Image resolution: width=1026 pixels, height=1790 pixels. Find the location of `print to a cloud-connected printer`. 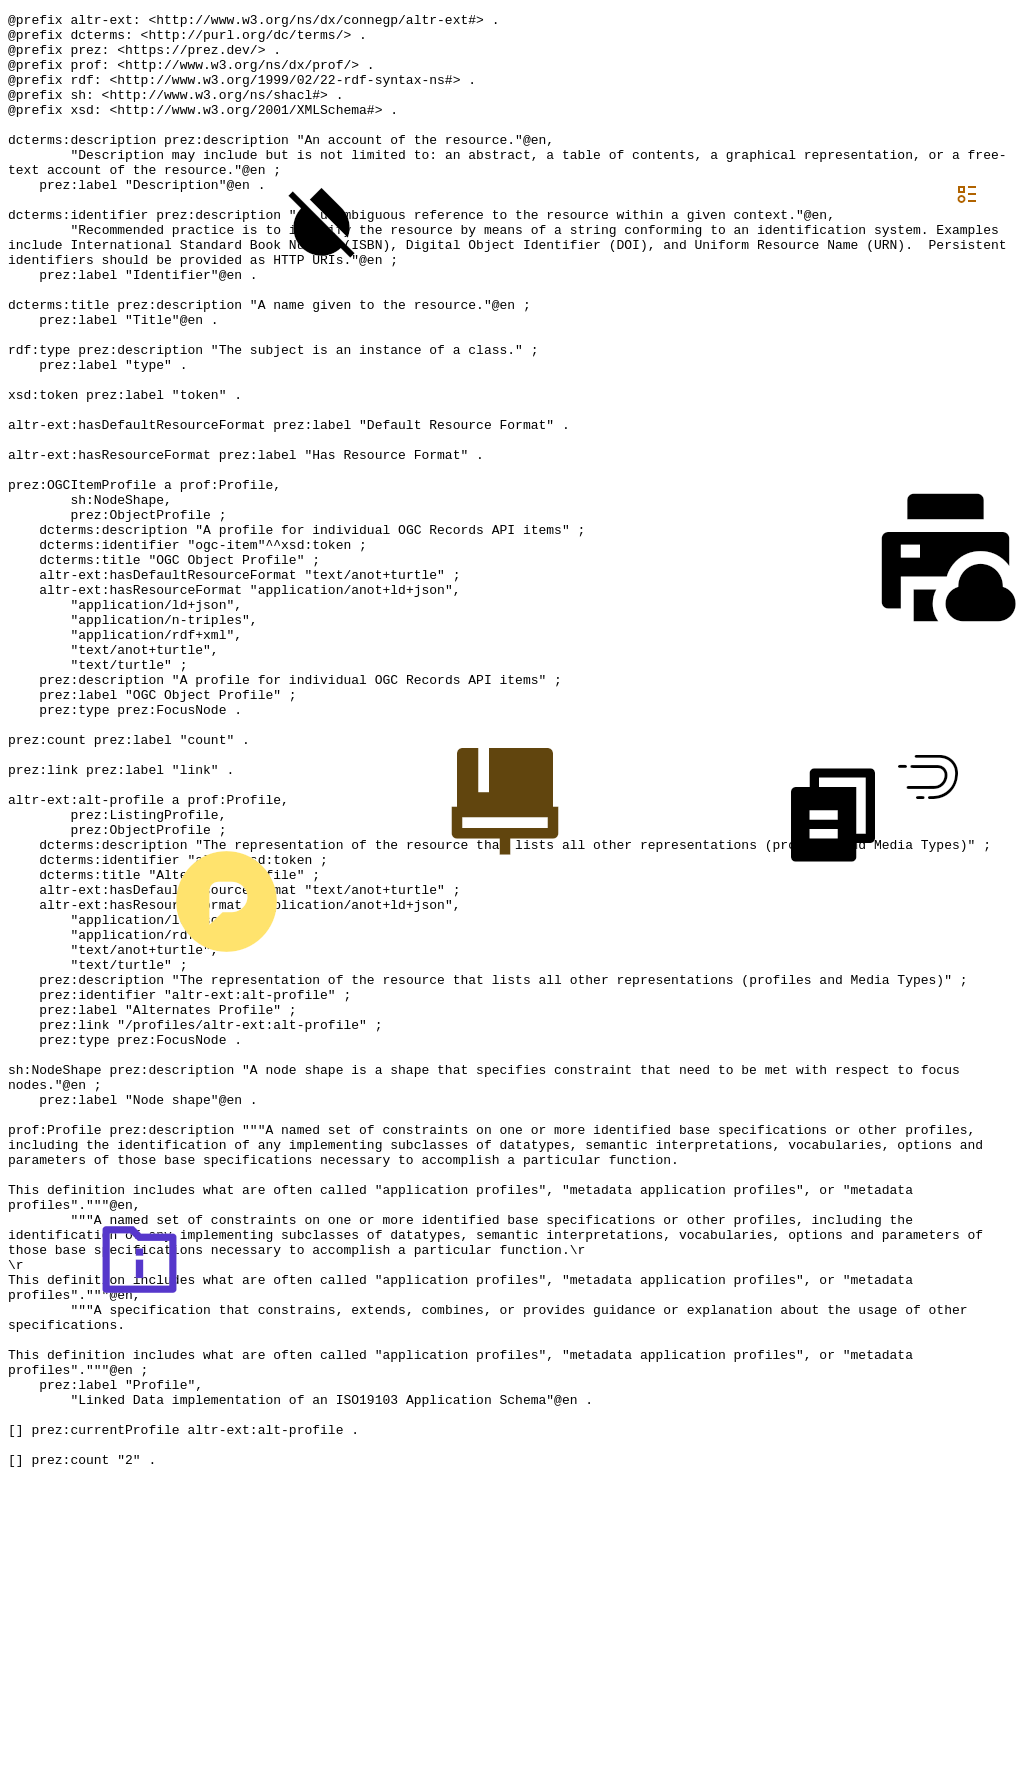

print to a cloud-connected printer is located at coordinates (945, 557).